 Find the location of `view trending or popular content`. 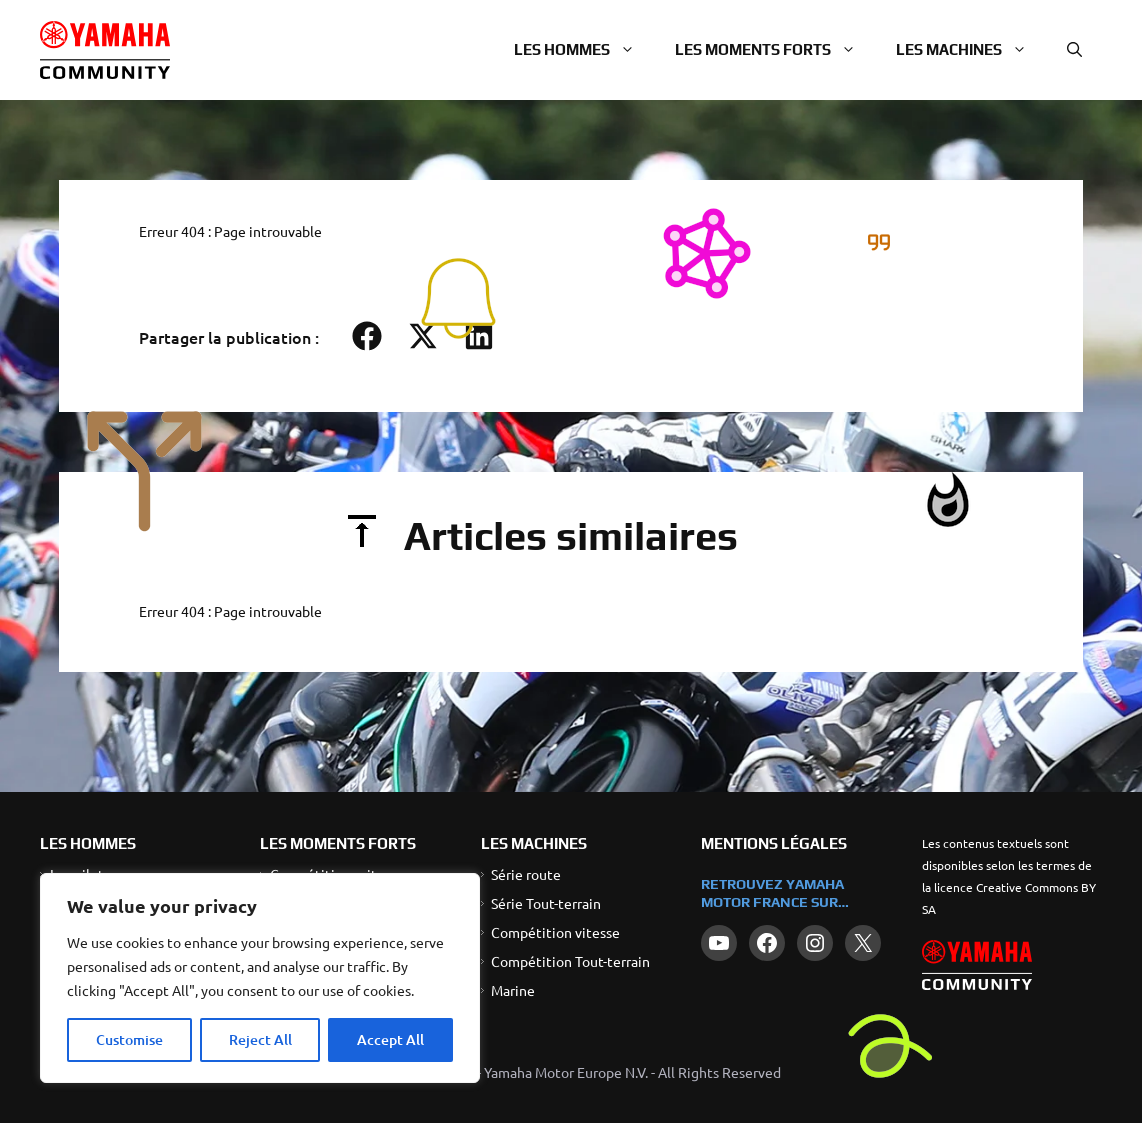

view trending or popular content is located at coordinates (948, 501).